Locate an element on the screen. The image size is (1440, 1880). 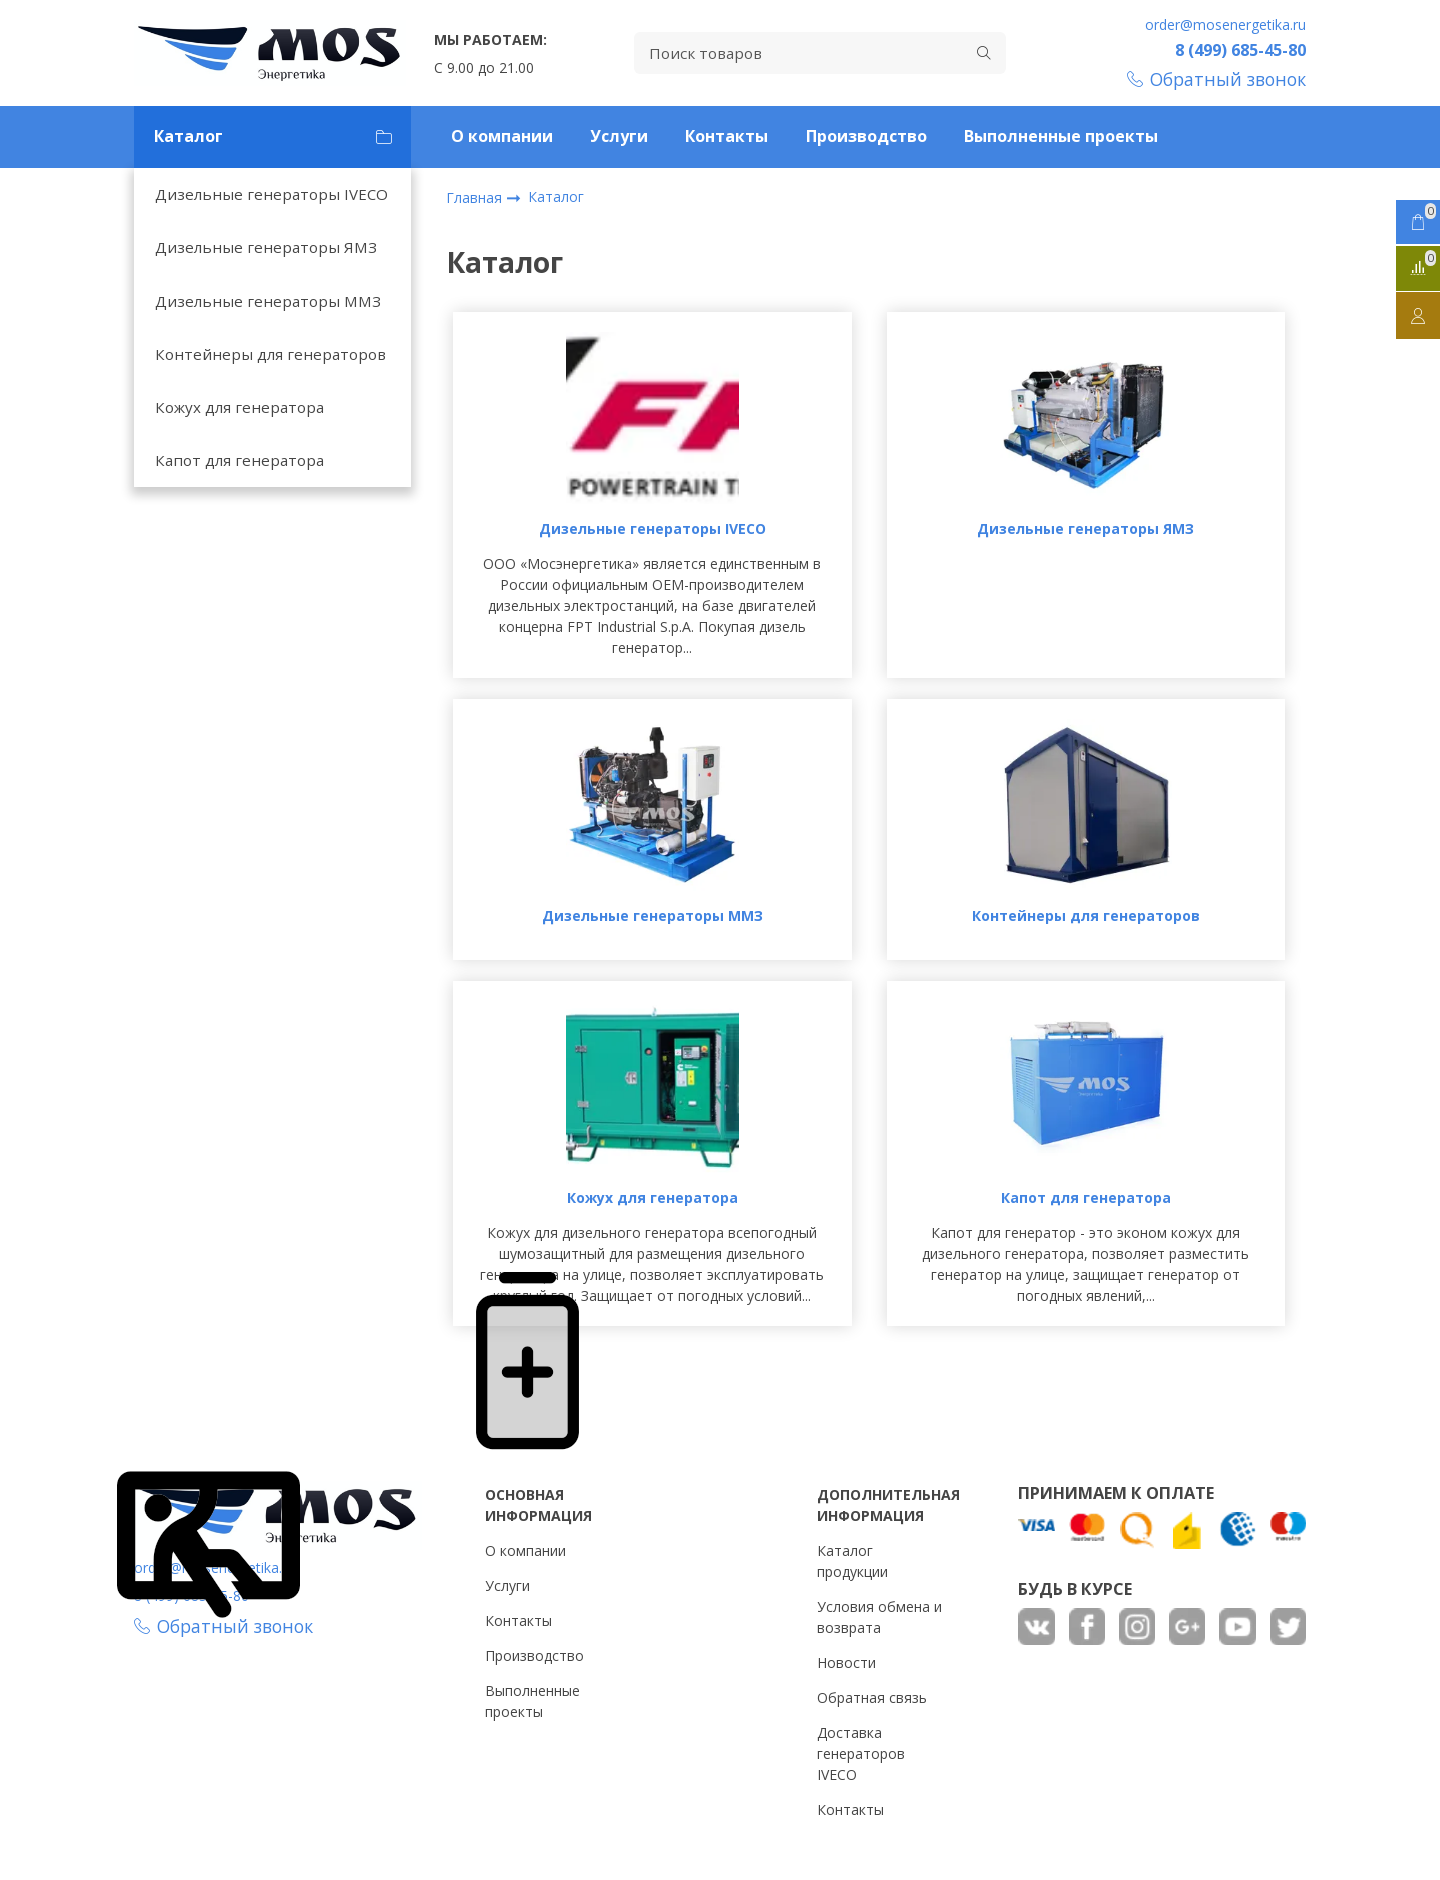
emergency exit or escape route is located at coordinates (208, 1544).